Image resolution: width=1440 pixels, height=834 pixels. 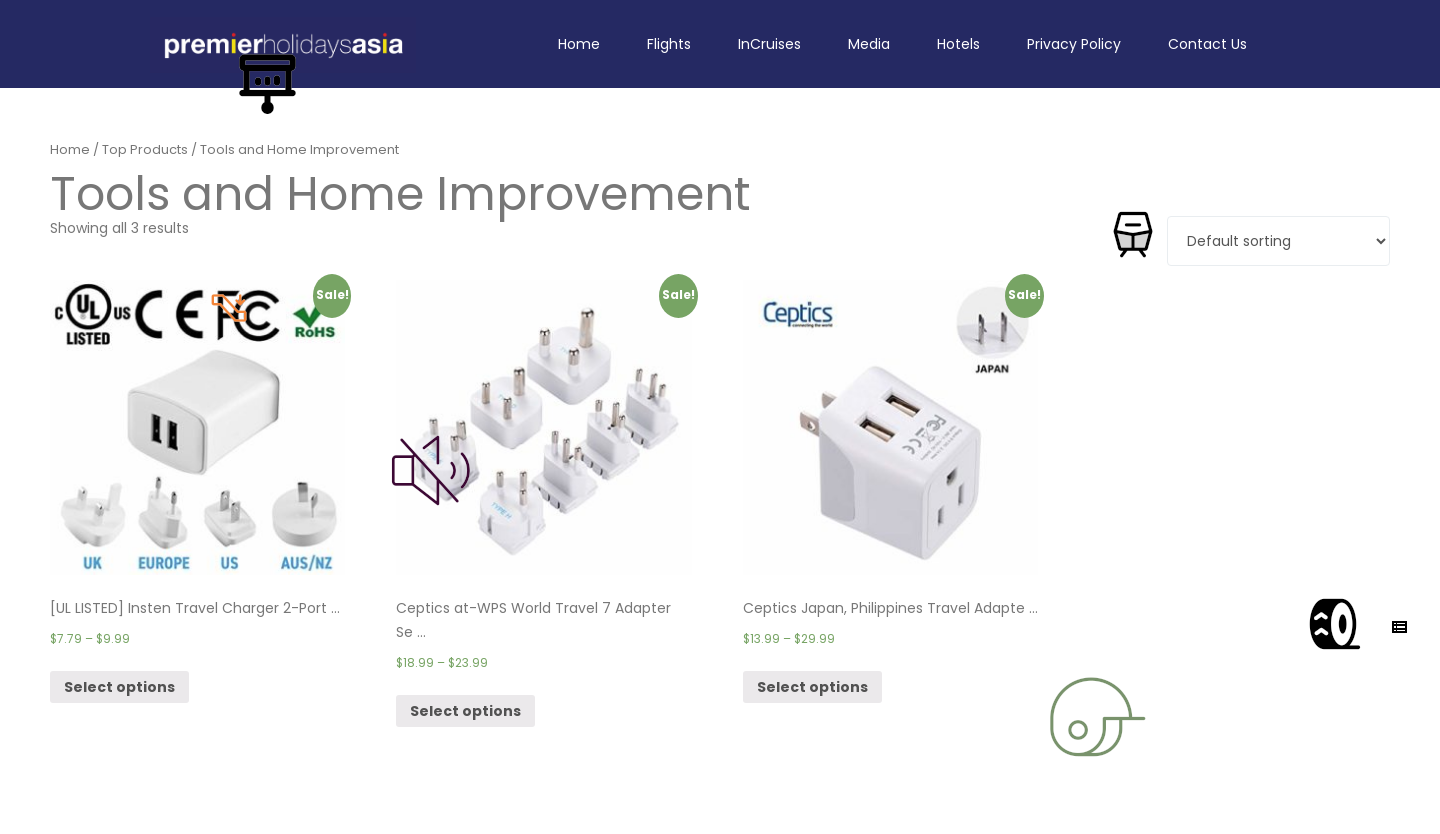 What do you see at coordinates (1094, 718) in the screenshot?
I see `view baseball or sports content` at bounding box center [1094, 718].